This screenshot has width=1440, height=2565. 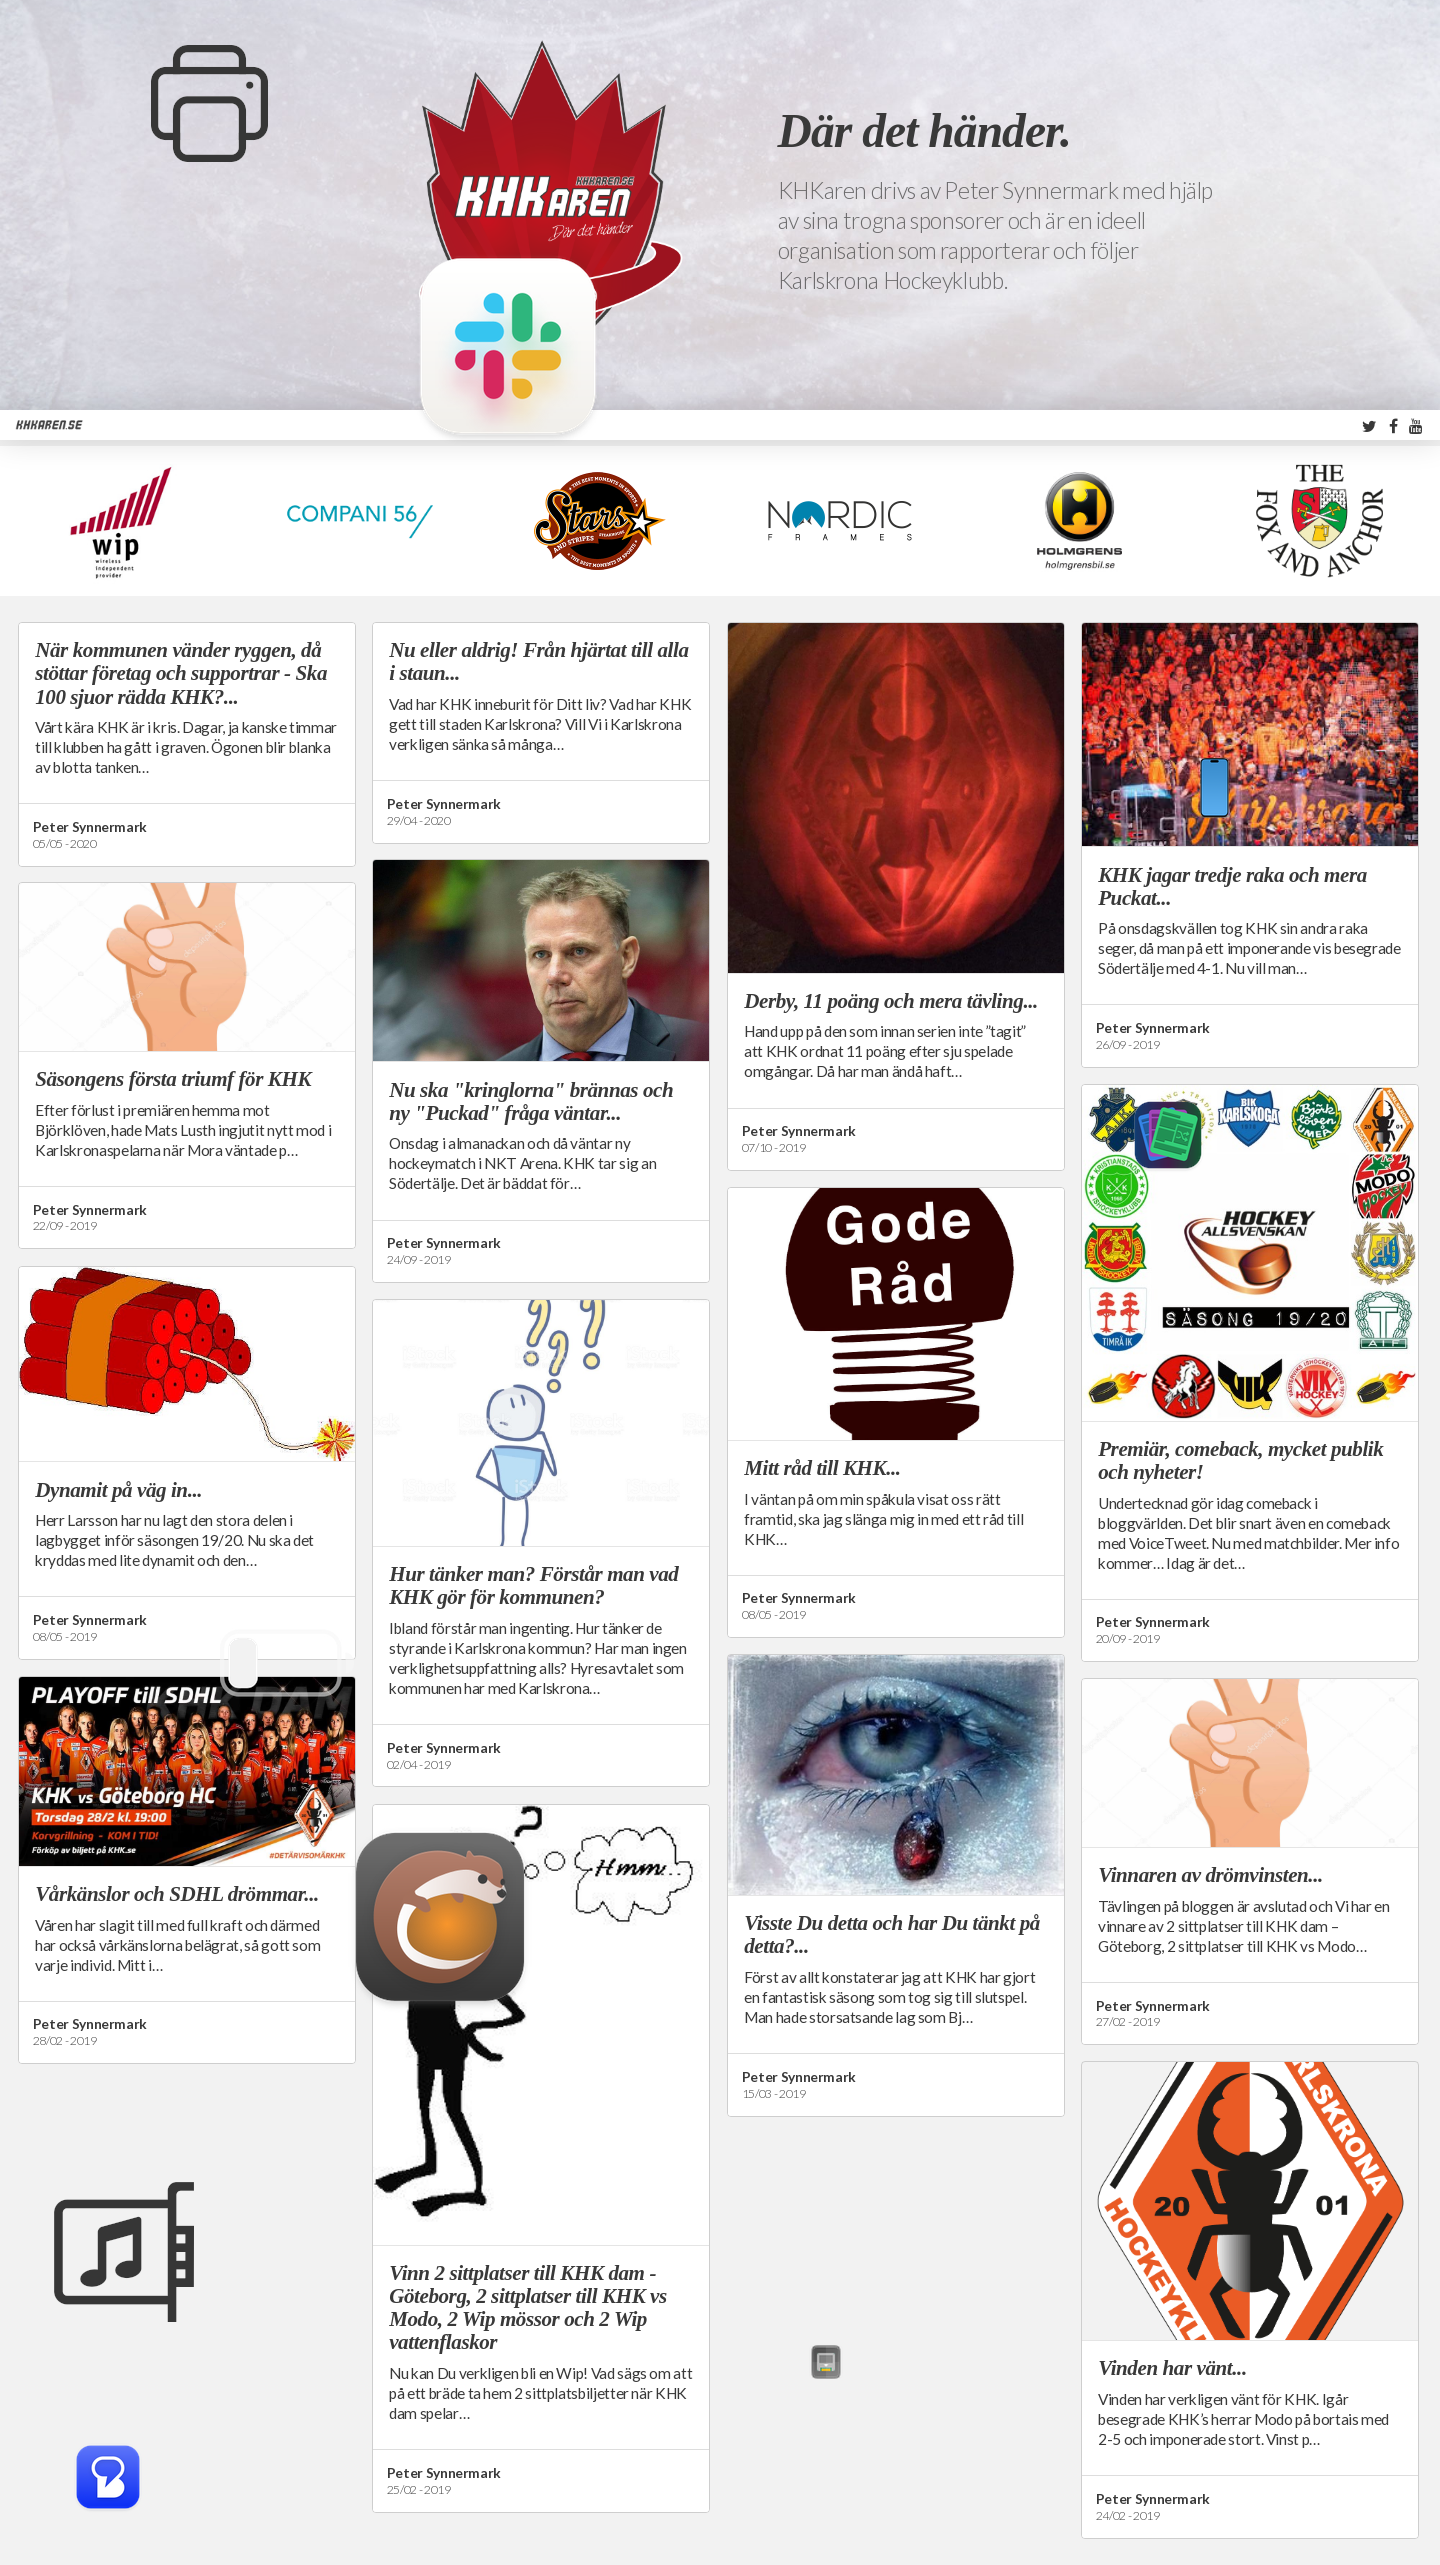 I want to click on indicates battery is at 20% charge, so click(x=287, y=1663).